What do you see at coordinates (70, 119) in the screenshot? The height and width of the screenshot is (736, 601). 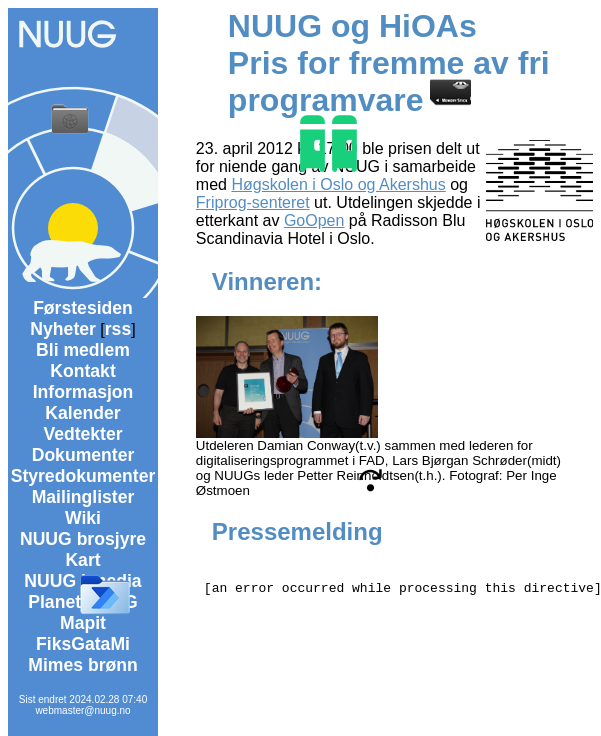 I see `folder containing html or web files` at bounding box center [70, 119].